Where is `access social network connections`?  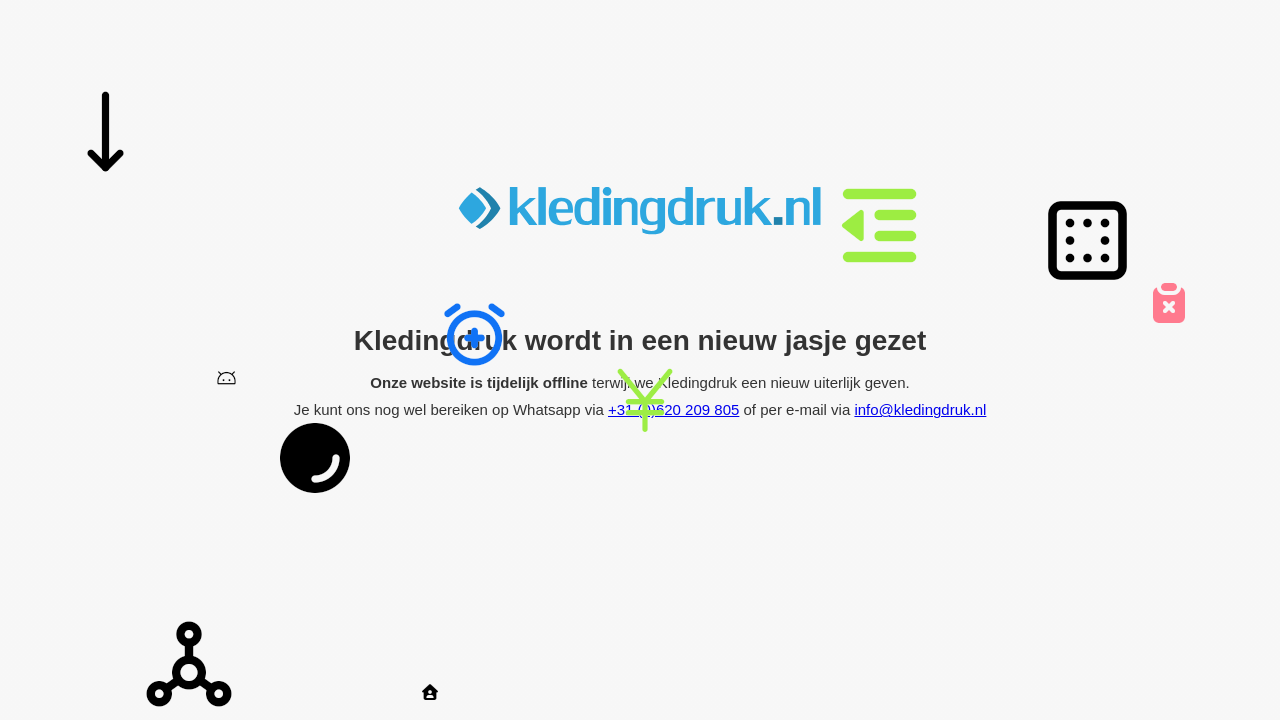
access social network connections is located at coordinates (189, 664).